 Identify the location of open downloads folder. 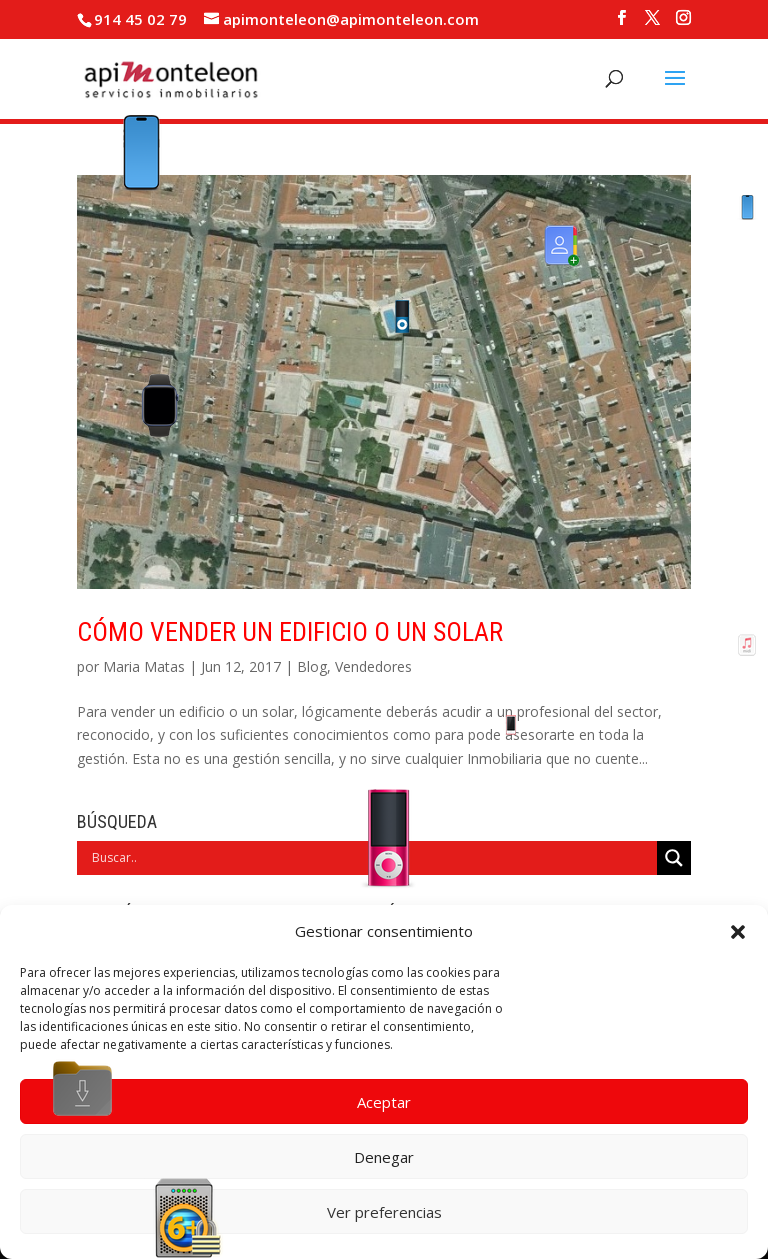
(82, 1088).